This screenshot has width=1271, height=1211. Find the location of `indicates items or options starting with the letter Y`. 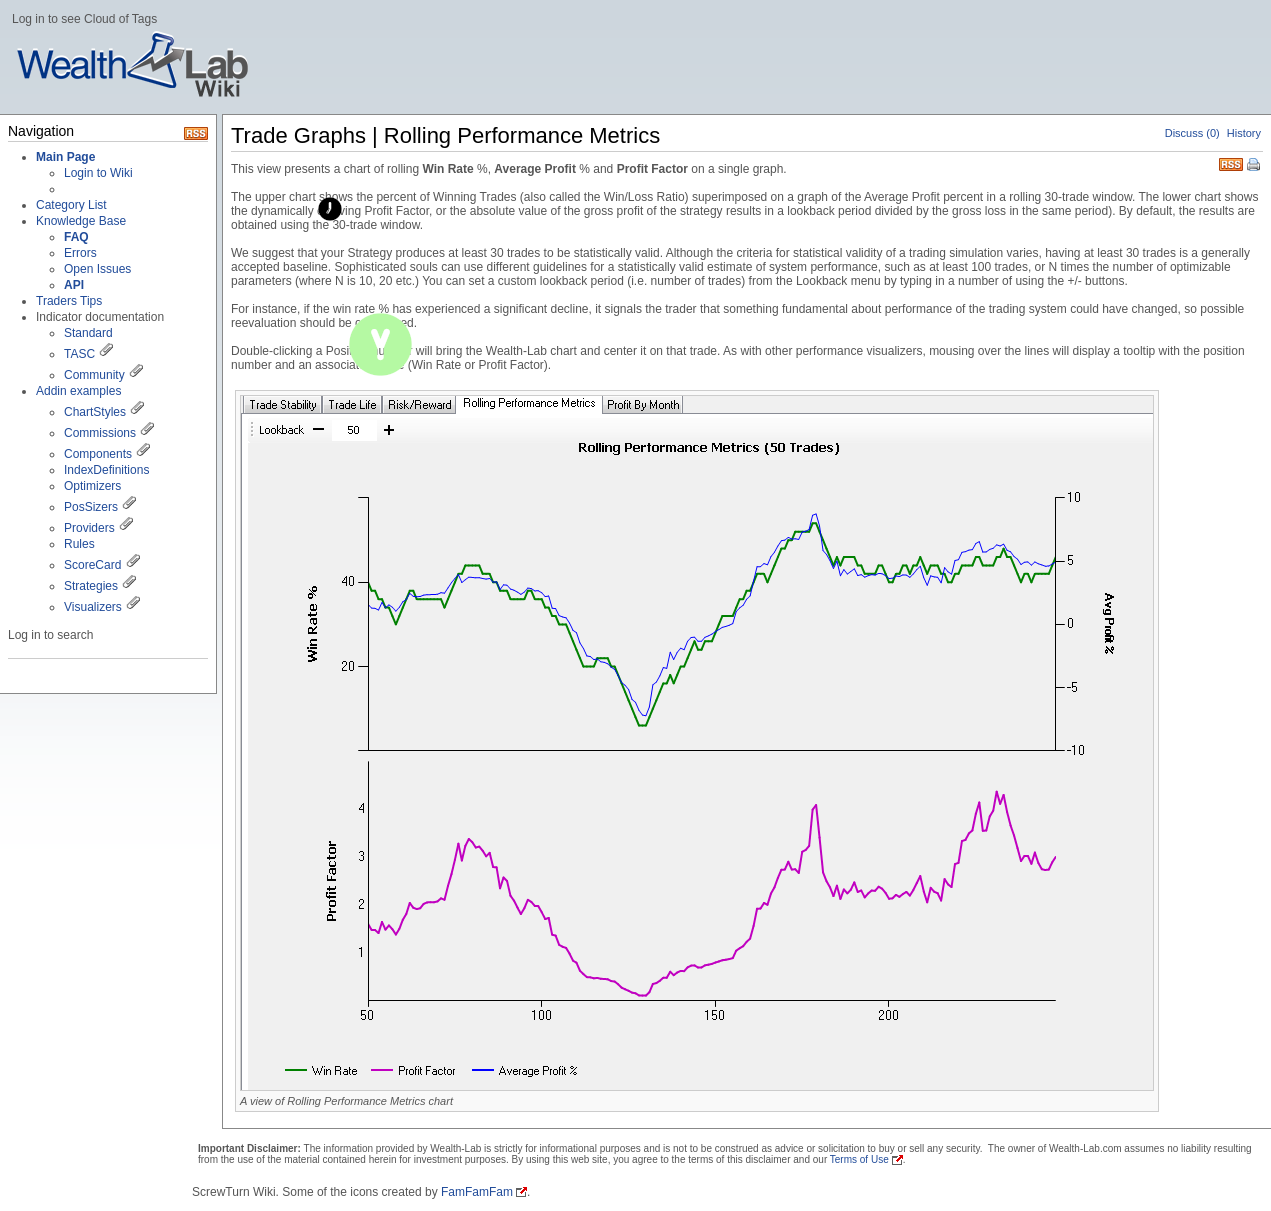

indicates items or options starting with the letter Y is located at coordinates (380, 344).